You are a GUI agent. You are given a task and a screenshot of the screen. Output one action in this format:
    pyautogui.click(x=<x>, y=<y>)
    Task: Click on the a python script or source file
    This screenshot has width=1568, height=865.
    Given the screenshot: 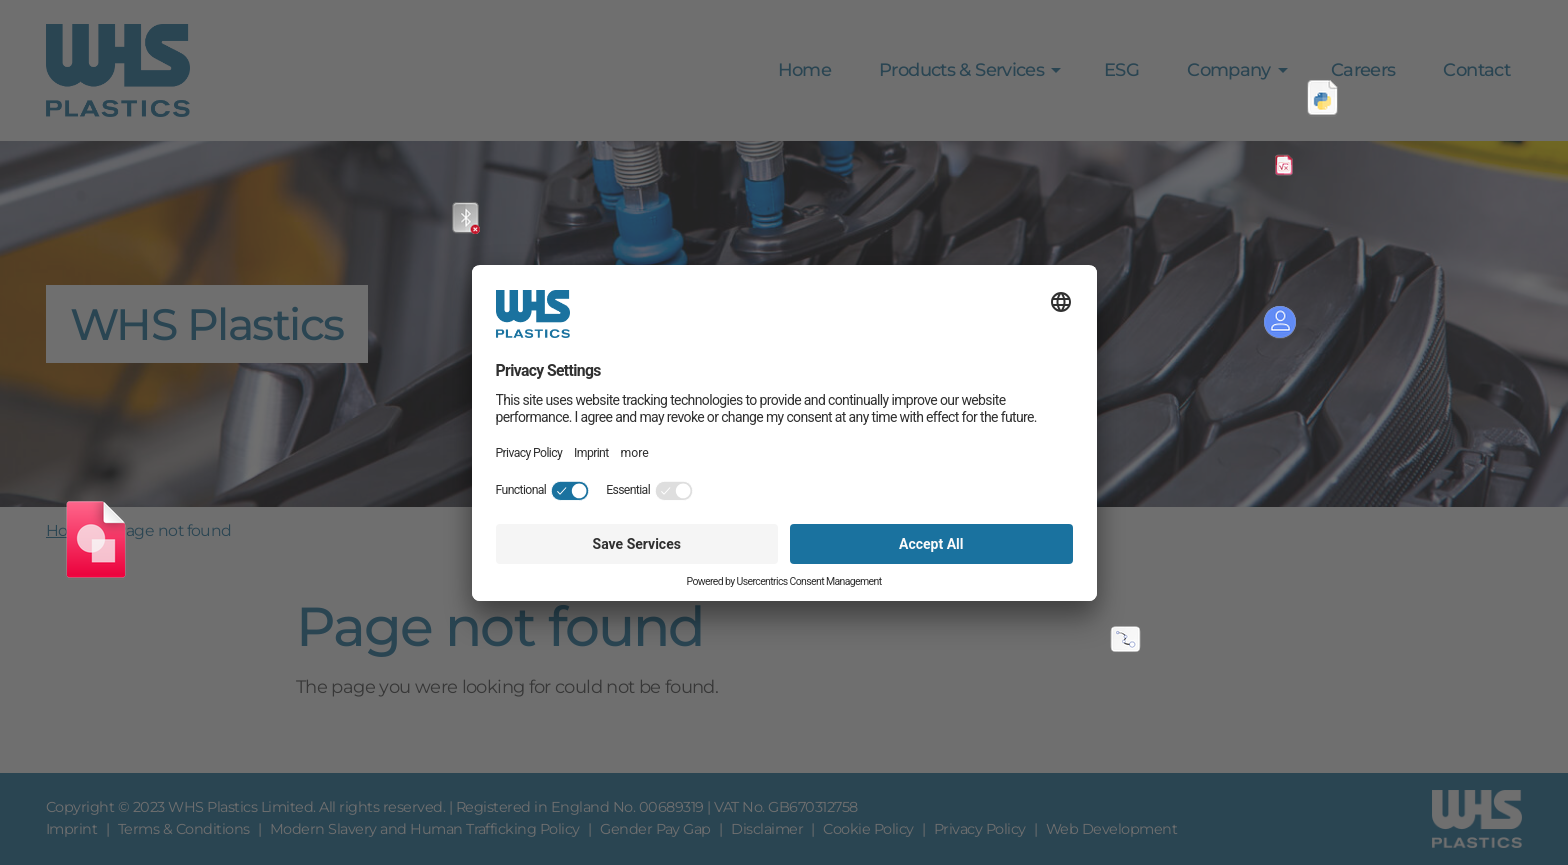 What is the action you would take?
    pyautogui.click(x=1322, y=97)
    